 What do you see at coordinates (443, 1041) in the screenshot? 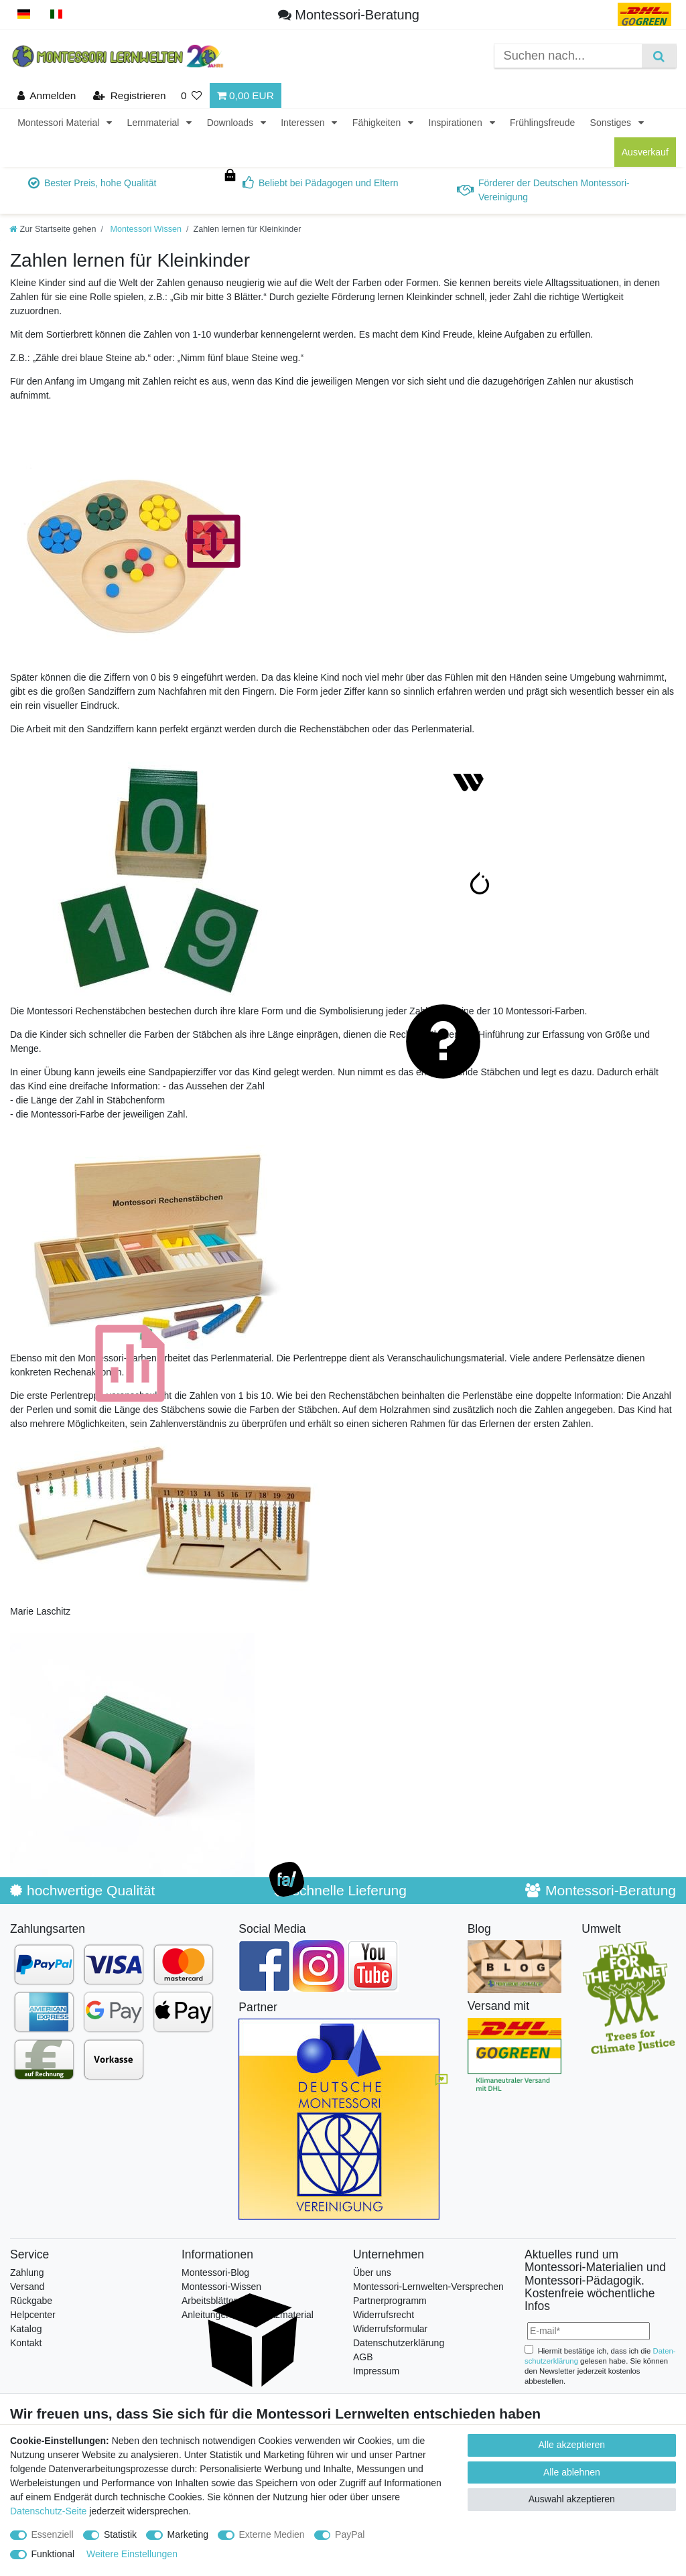
I see `access help or support` at bounding box center [443, 1041].